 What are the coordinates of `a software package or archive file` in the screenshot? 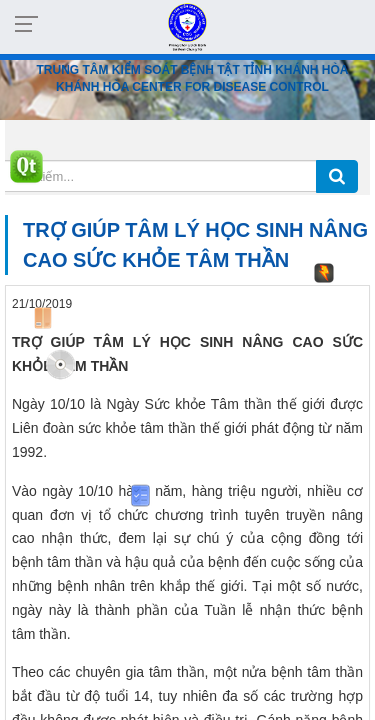 It's located at (43, 318).